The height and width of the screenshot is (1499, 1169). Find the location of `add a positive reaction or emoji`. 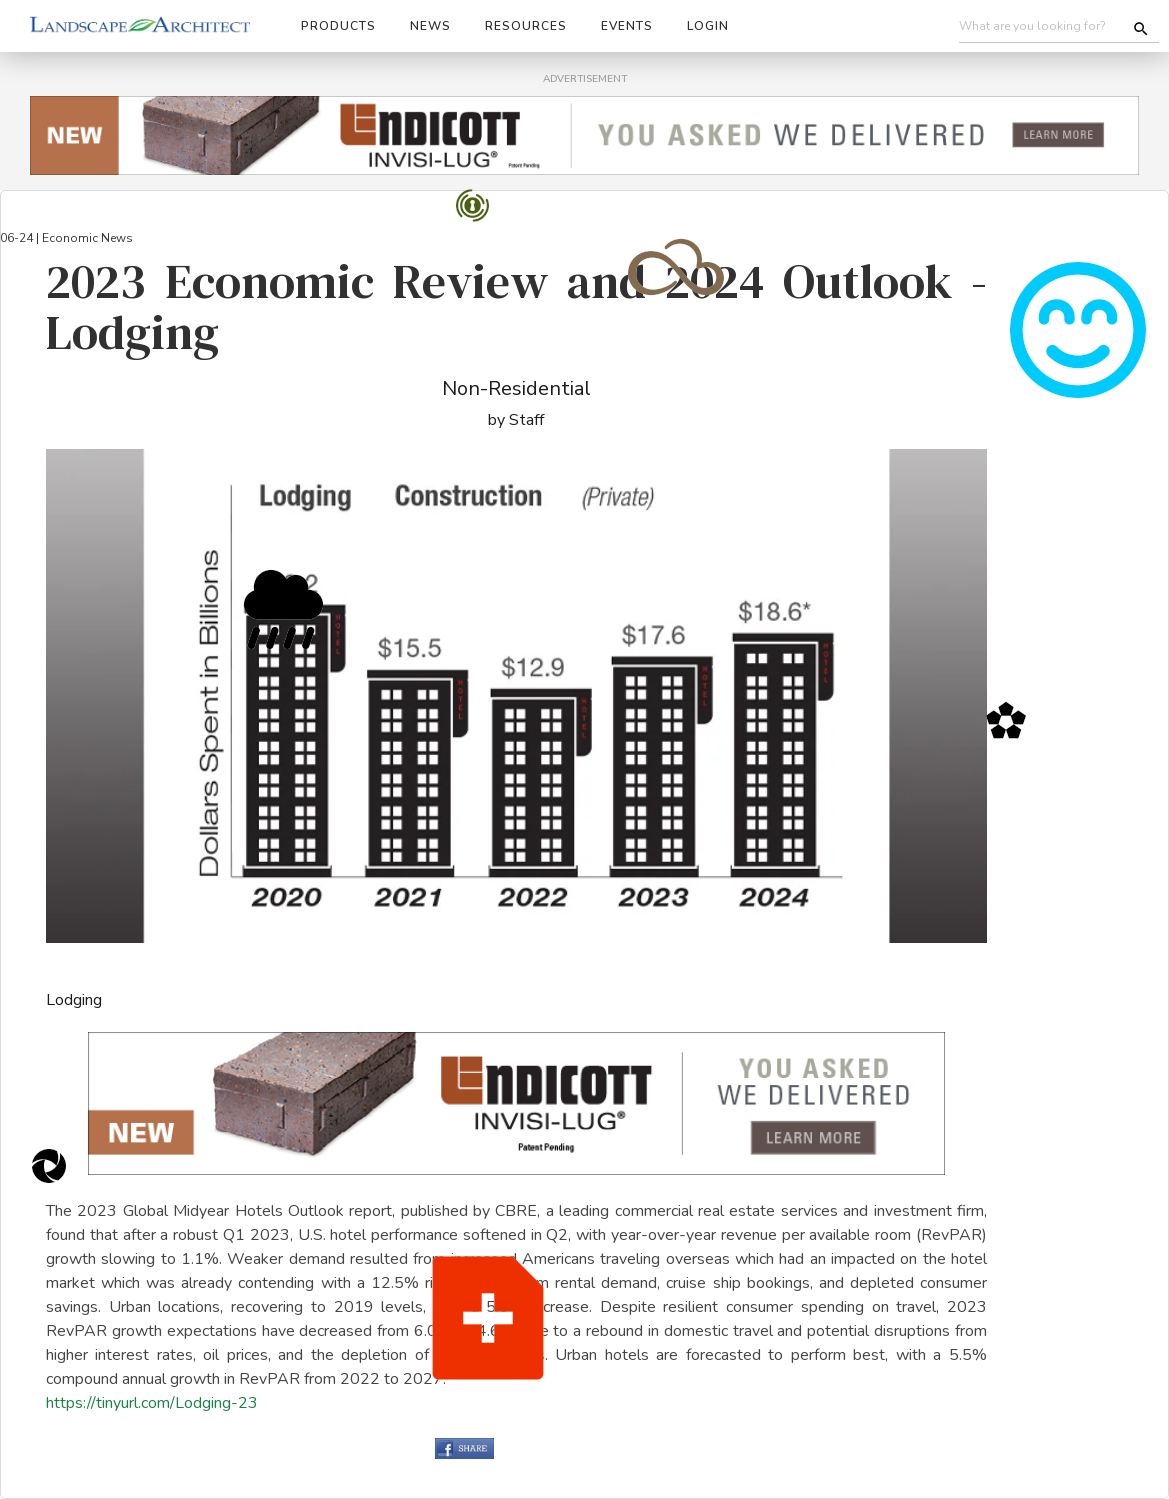

add a positive reaction or emoji is located at coordinates (1078, 330).